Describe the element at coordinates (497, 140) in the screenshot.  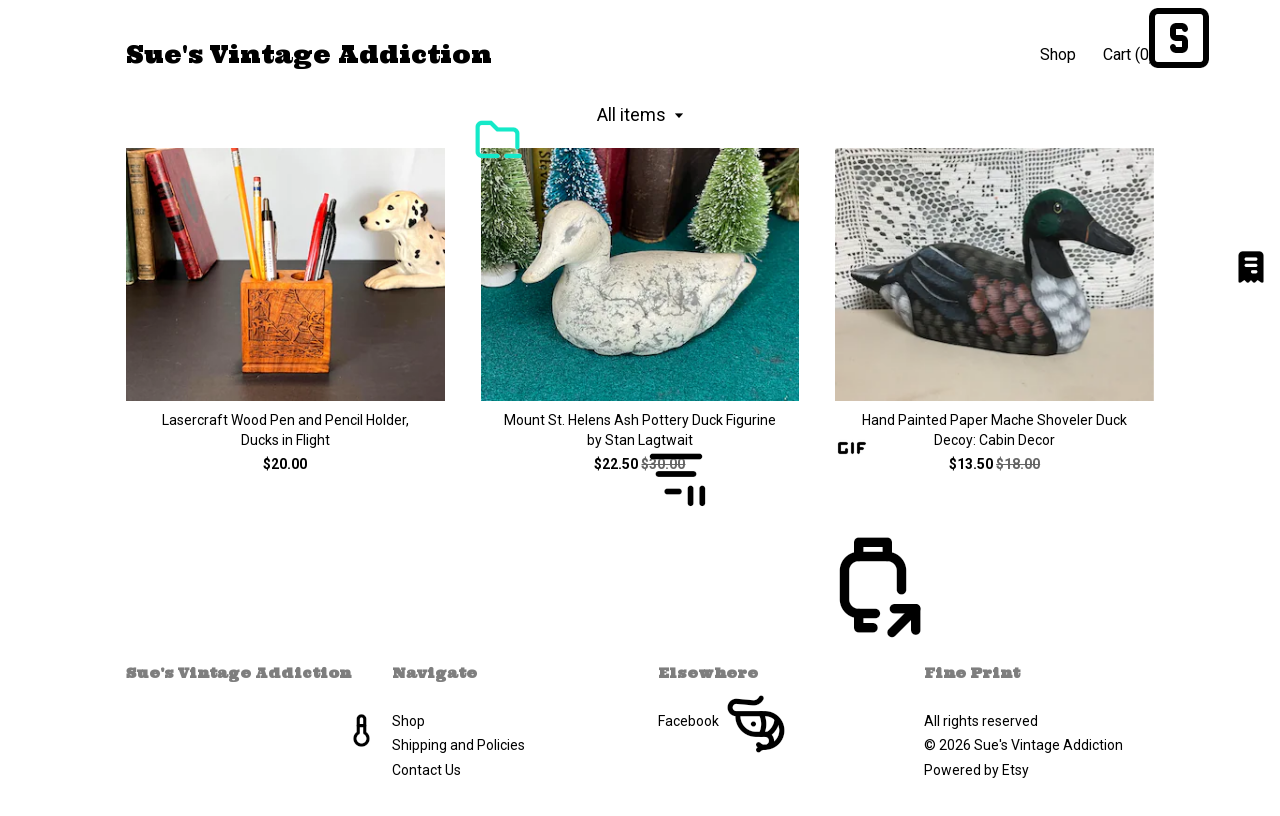
I see `remove a folder from your files` at that location.